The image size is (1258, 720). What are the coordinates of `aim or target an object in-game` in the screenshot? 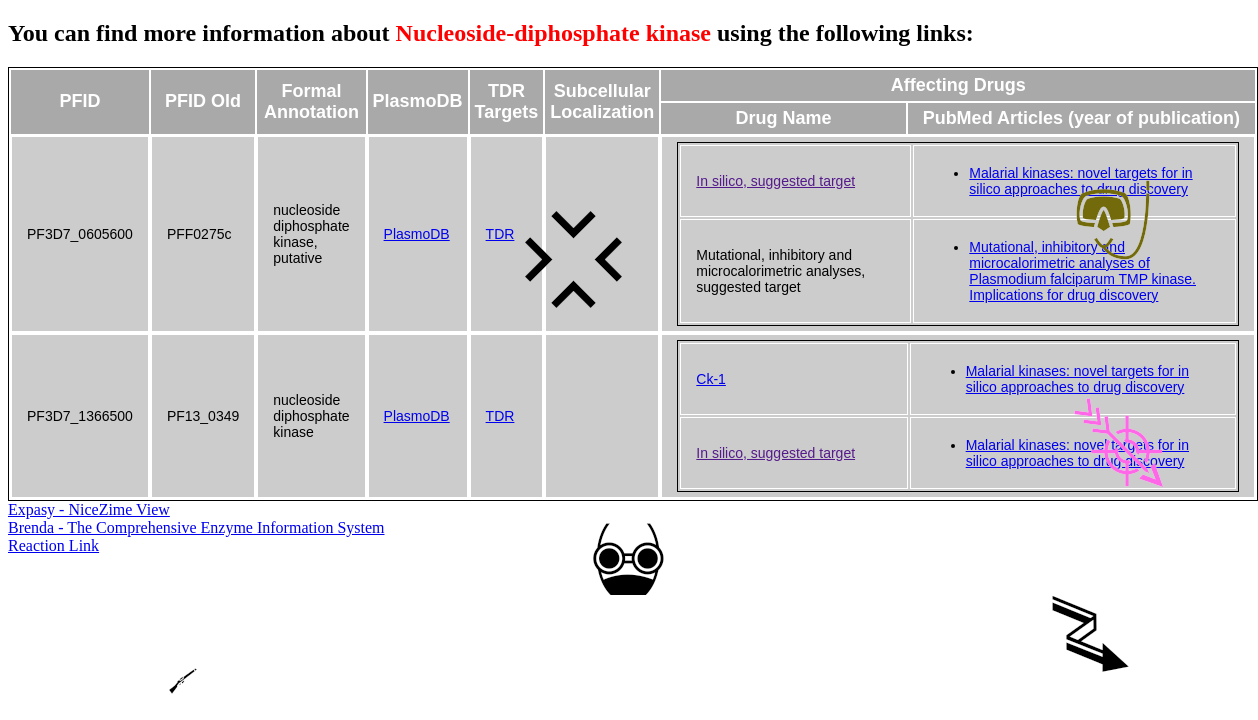 It's located at (1119, 443).